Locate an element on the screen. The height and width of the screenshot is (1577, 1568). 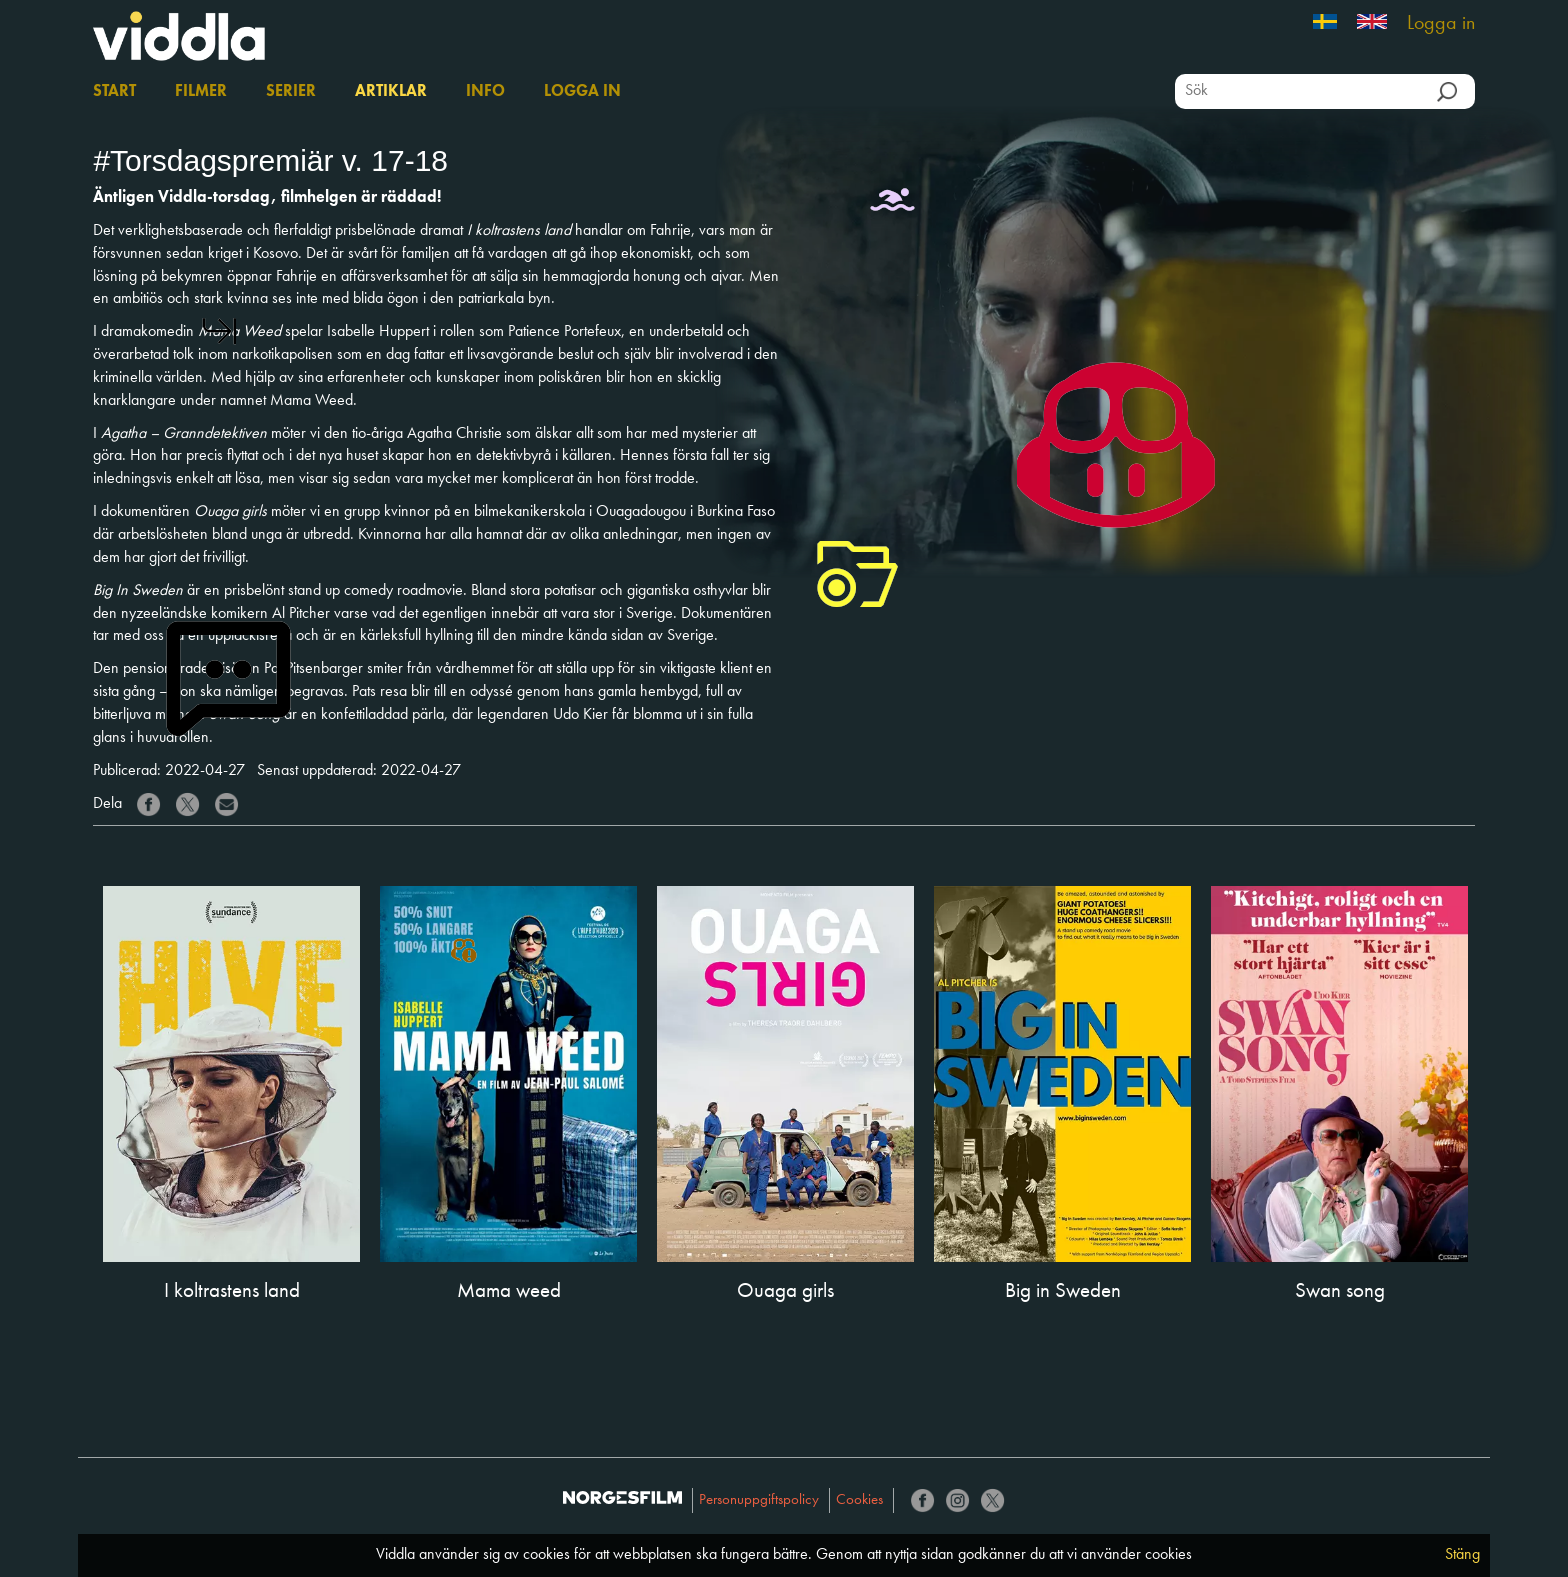
access GitHub Copilot AI assistant is located at coordinates (1116, 445).